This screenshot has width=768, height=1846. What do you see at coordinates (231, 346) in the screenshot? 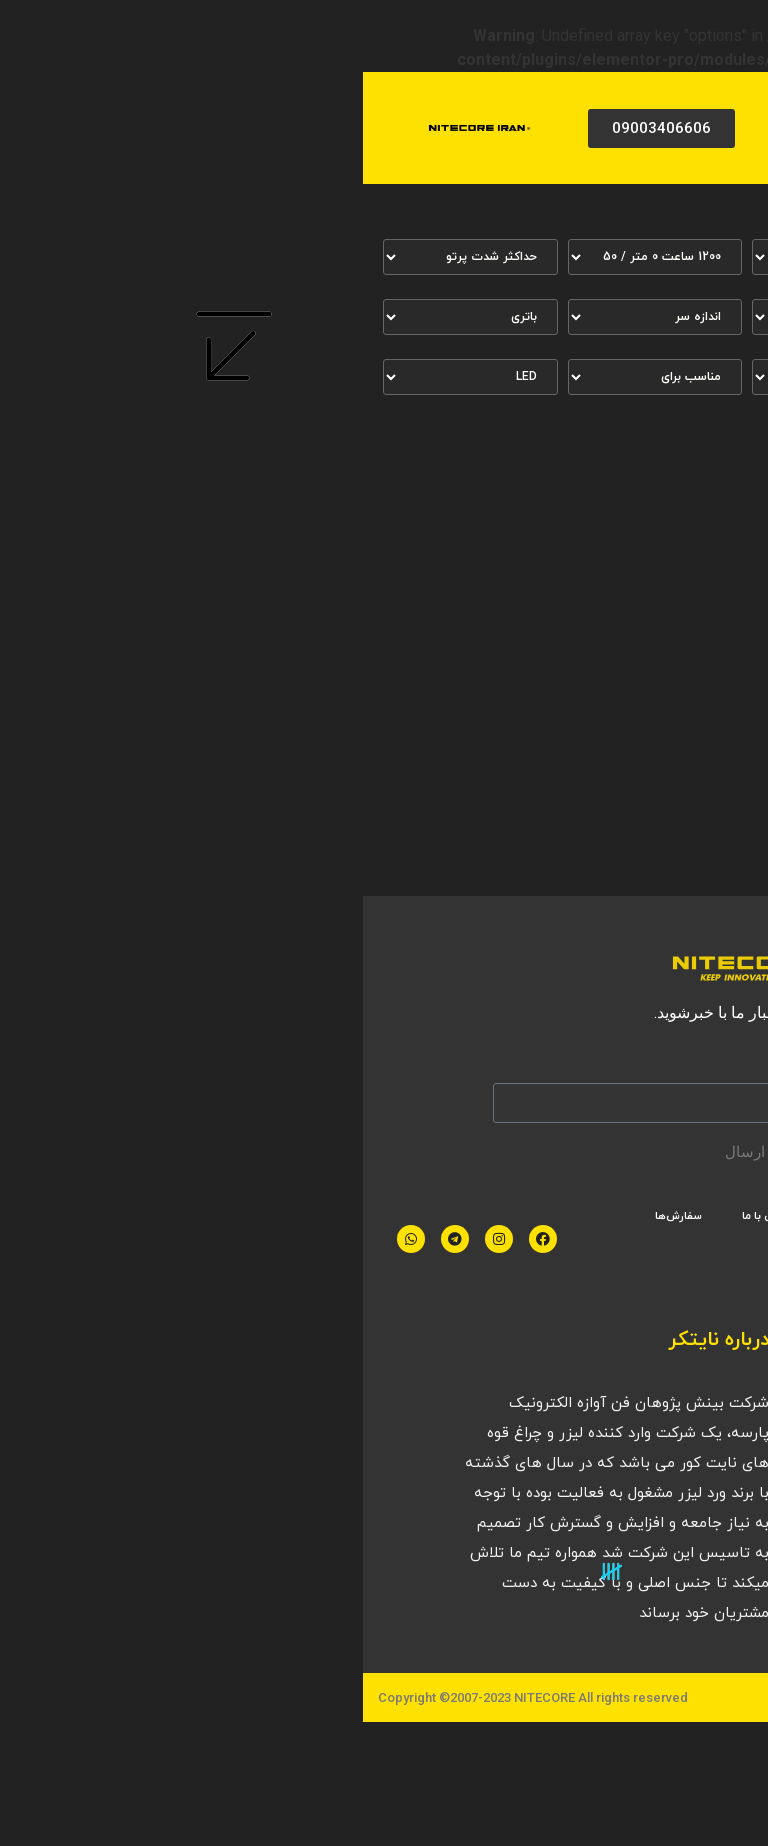
I see `move item to bottom-left corner` at bounding box center [231, 346].